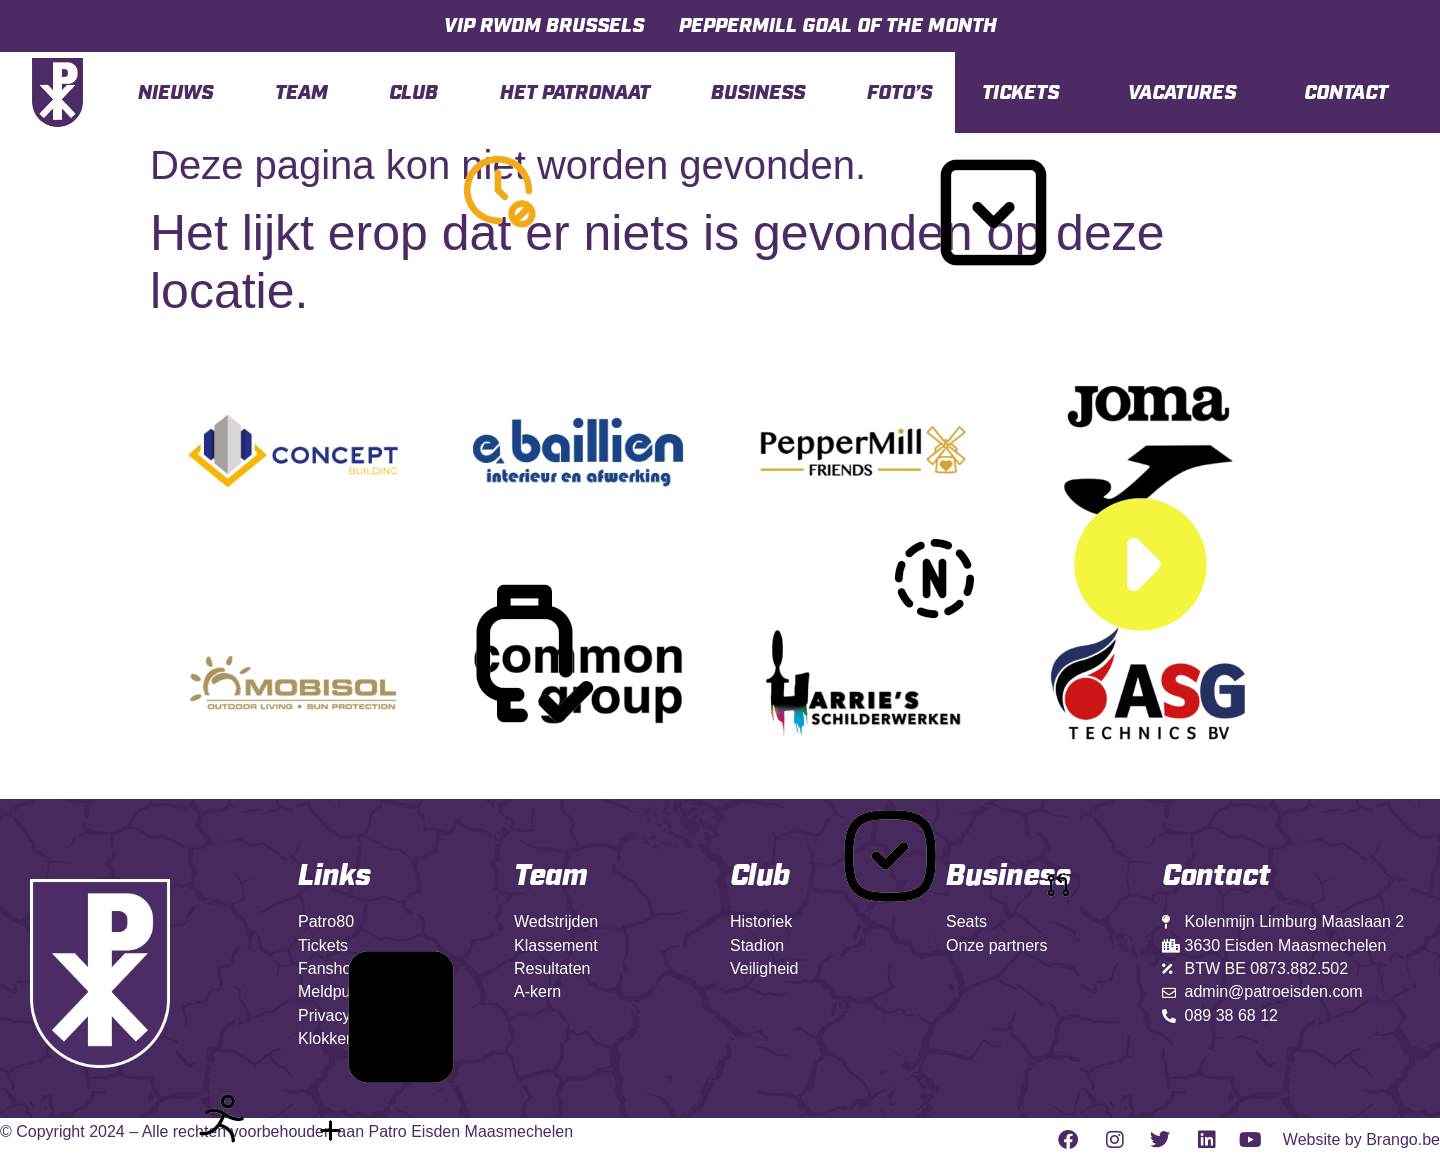 The image size is (1440, 1156). I want to click on create a new pull request, so click(1058, 885).